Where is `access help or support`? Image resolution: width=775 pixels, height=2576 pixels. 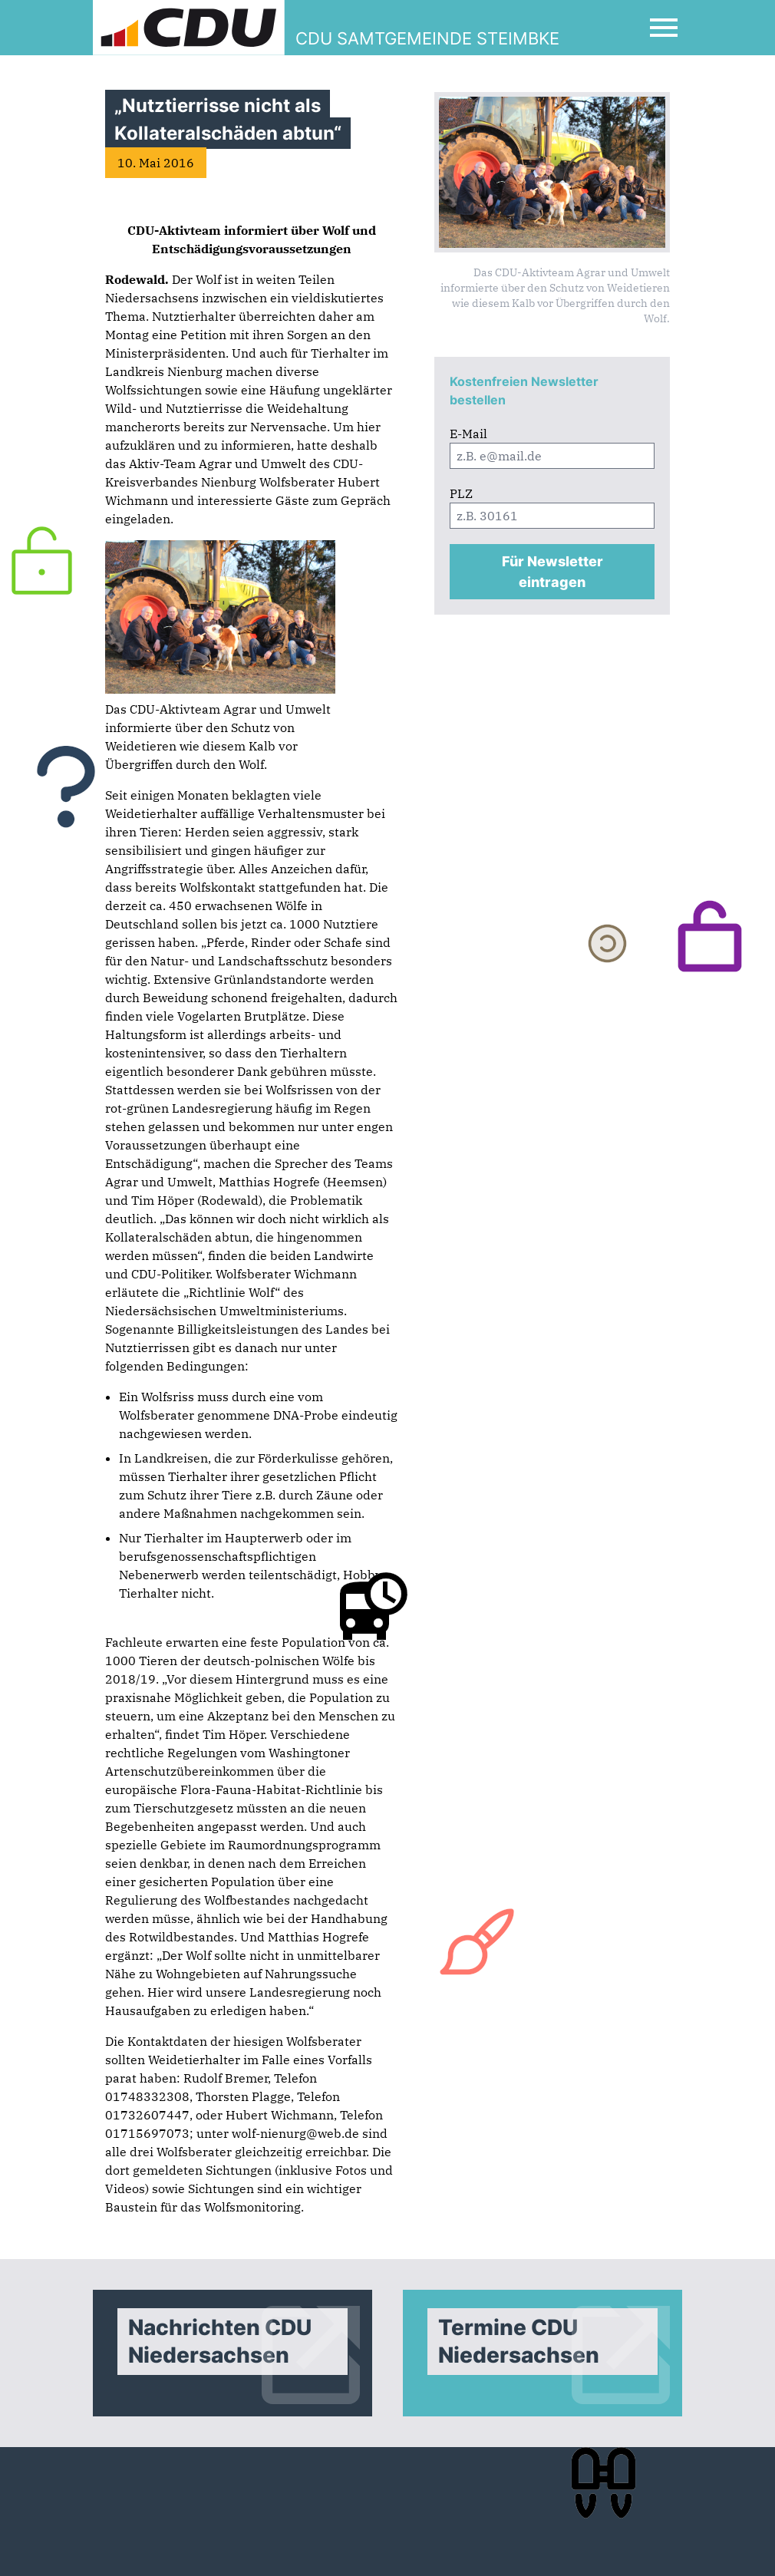 access help or support is located at coordinates (66, 785).